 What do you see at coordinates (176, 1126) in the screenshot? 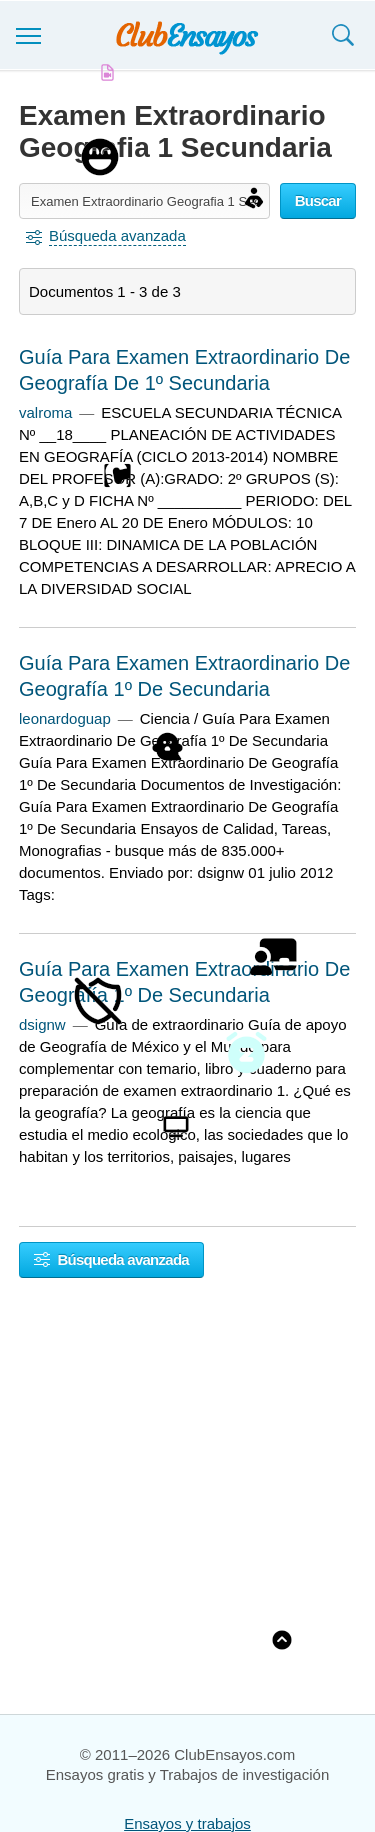
I see `access TV or video streaming` at bounding box center [176, 1126].